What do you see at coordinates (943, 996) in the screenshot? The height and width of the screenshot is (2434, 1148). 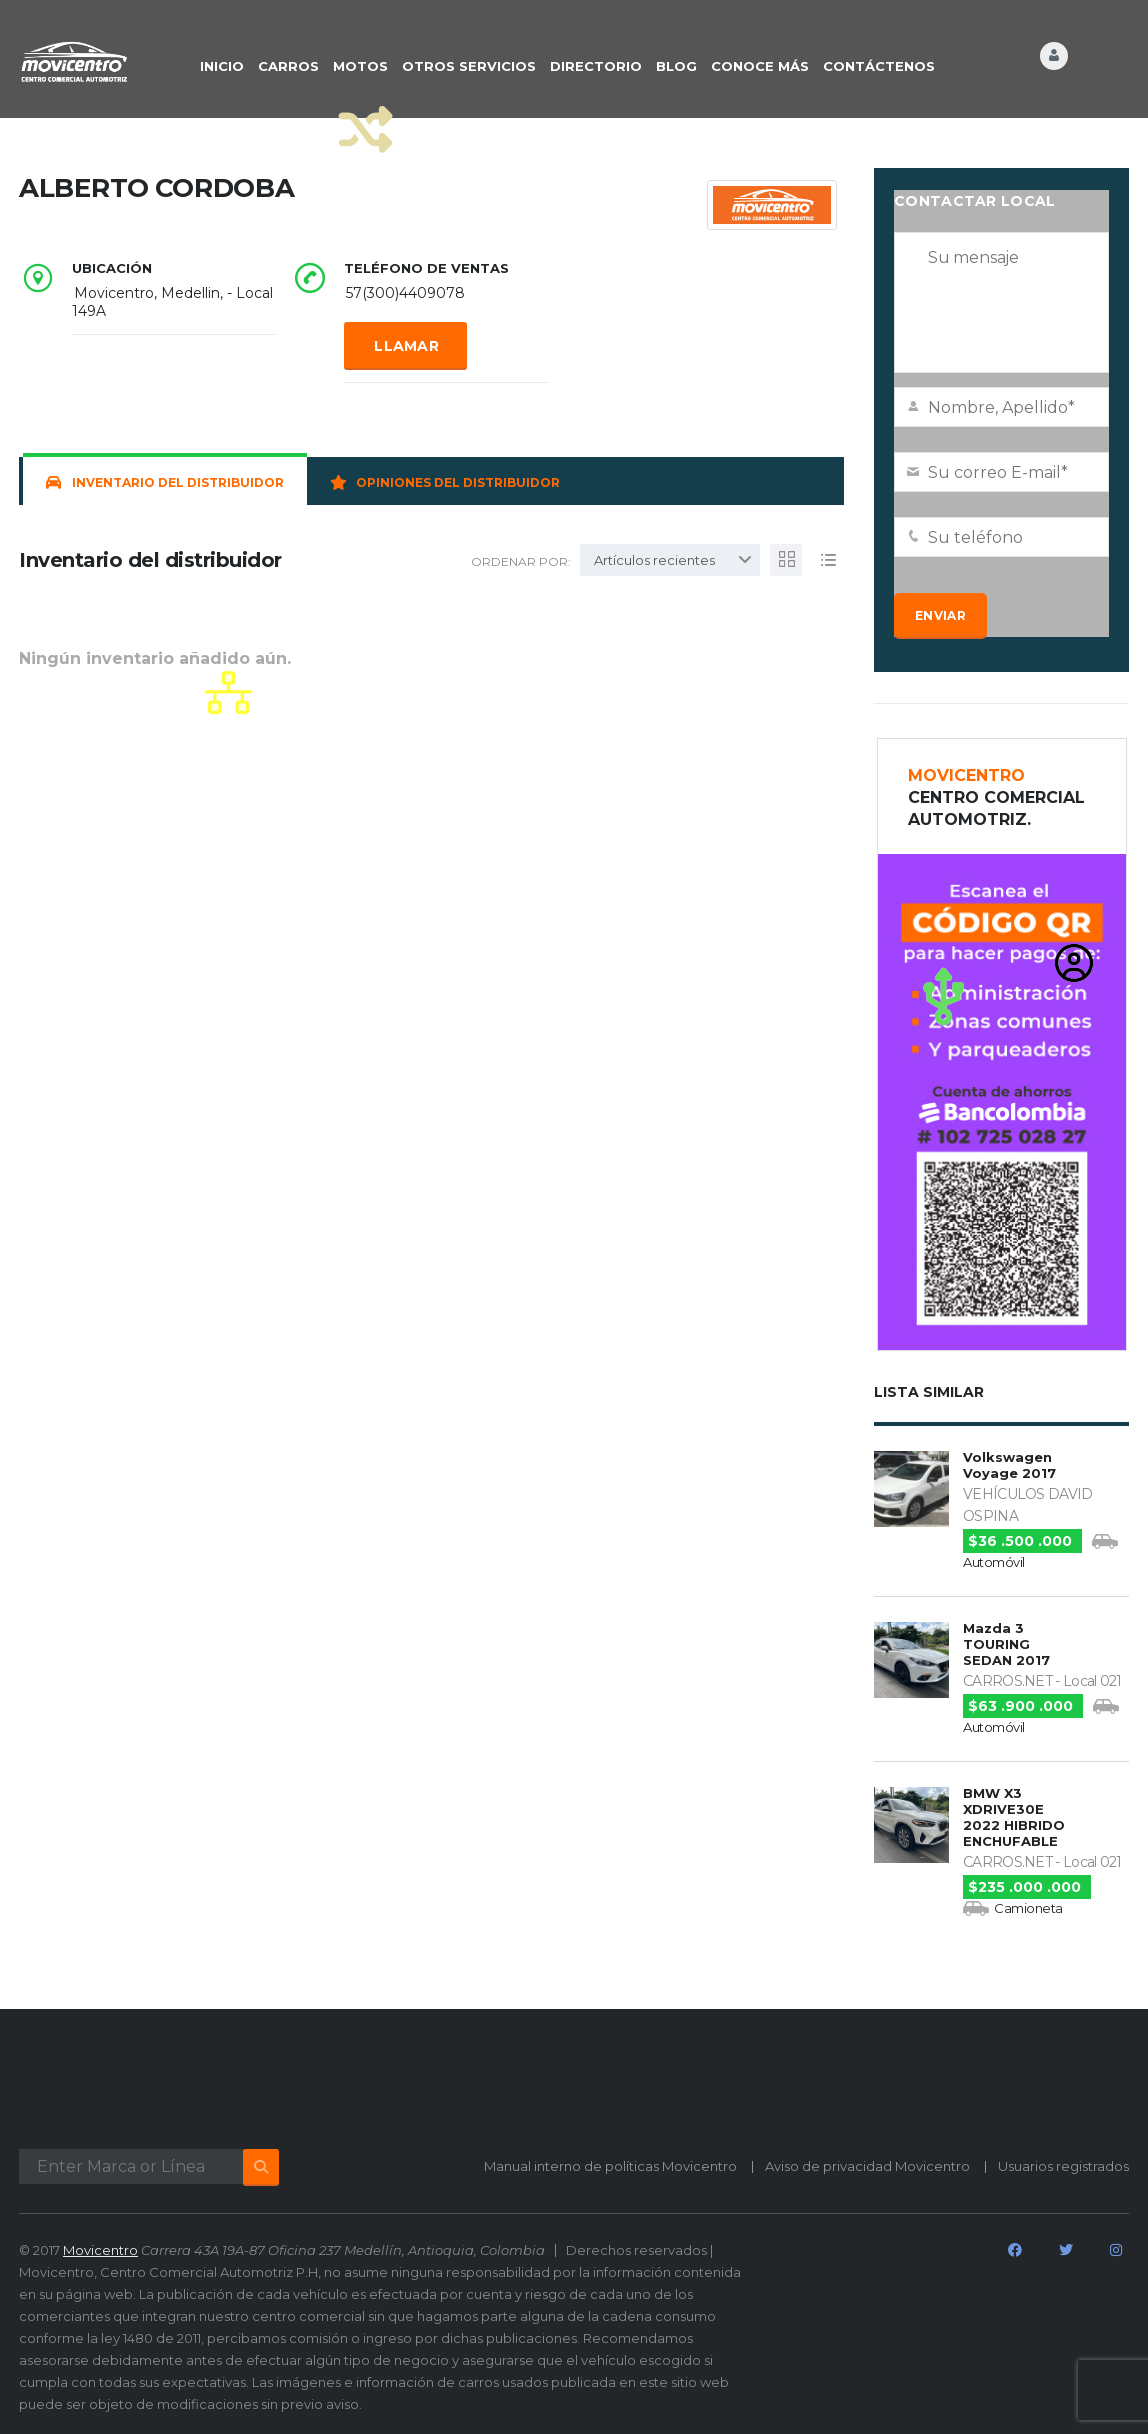 I see `connect a USB device` at bounding box center [943, 996].